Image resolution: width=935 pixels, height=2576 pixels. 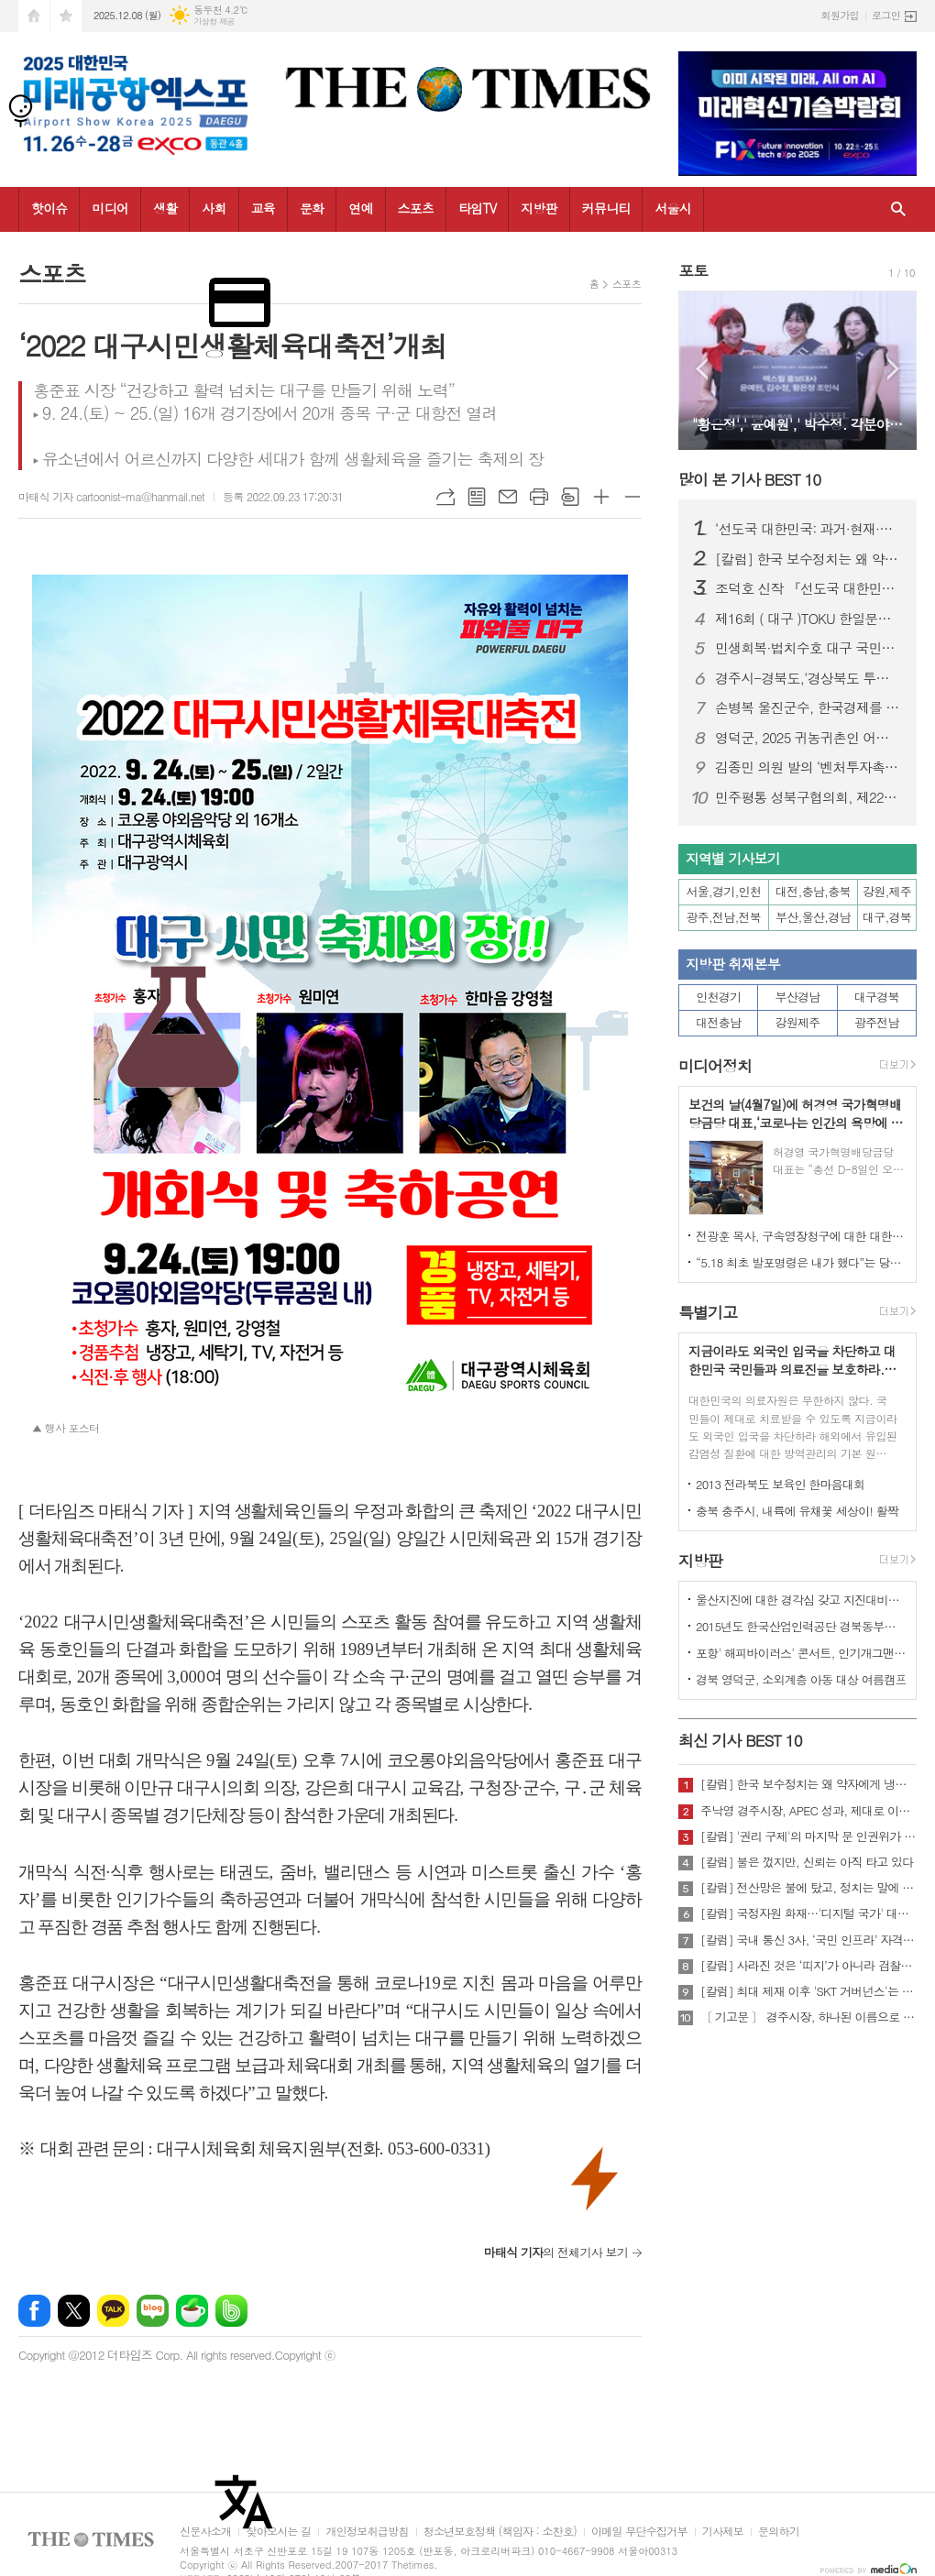 What do you see at coordinates (594, 2178) in the screenshot?
I see `toggle camera flash on or off` at bounding box center [594, 2178].